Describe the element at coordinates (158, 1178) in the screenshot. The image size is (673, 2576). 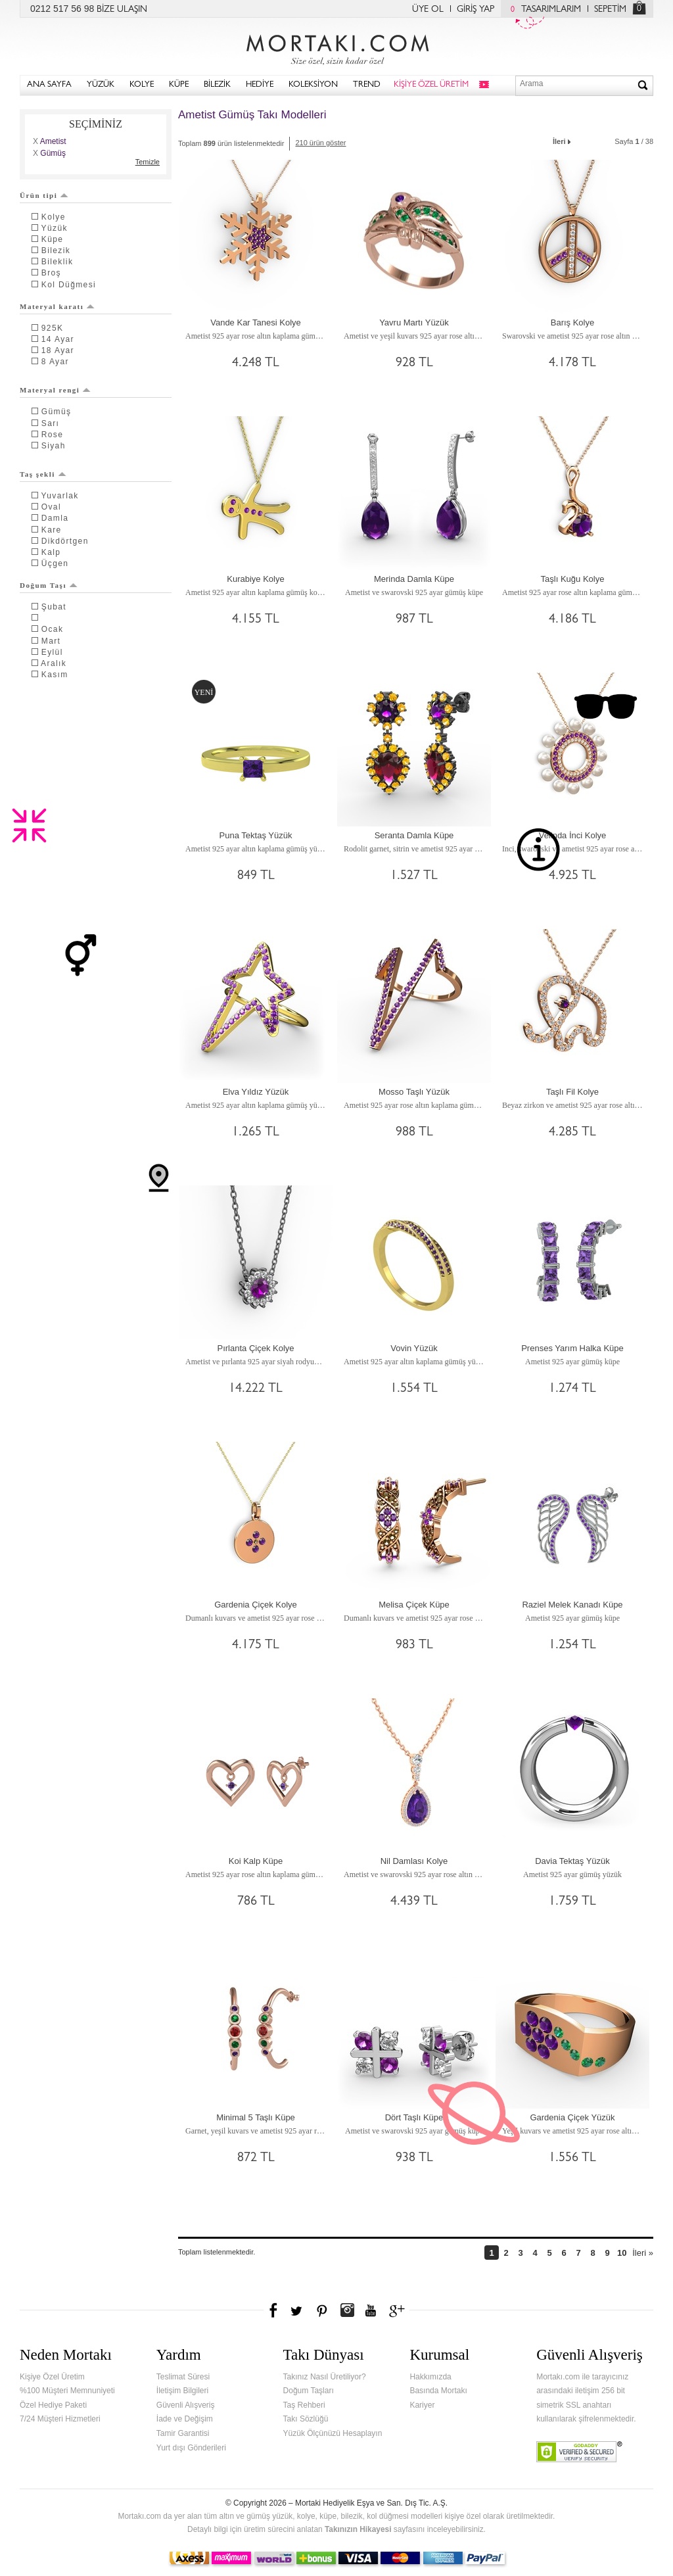
I see `drop a pin on the map` at that location.